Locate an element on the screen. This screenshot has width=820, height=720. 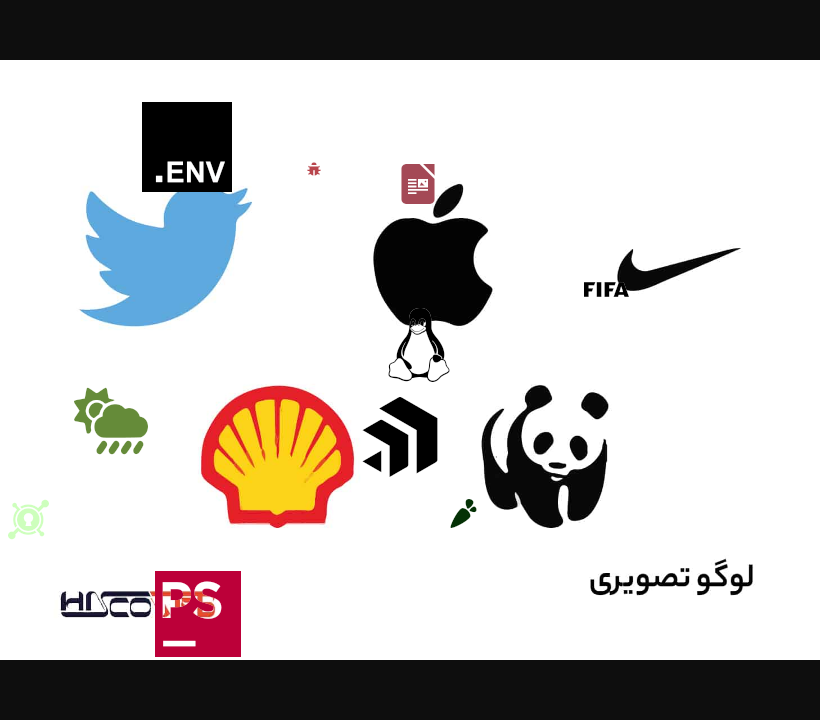
open the Instacart app is located at coordinates (463, 513).